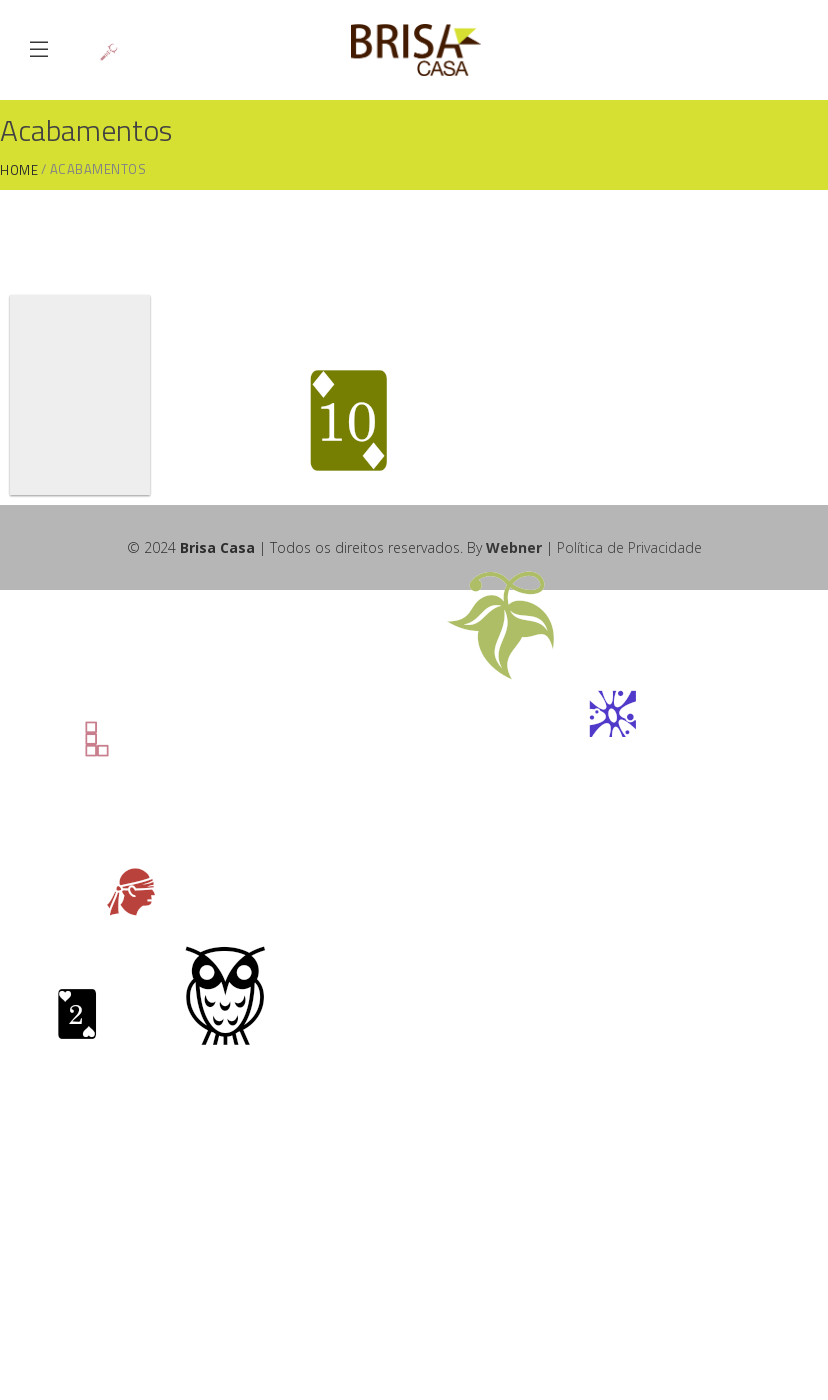 The image size is (828, 1400). Describe the element at coordinates (500, 625) in the screenshot. I see `represents plant or nature-related content` at that location.